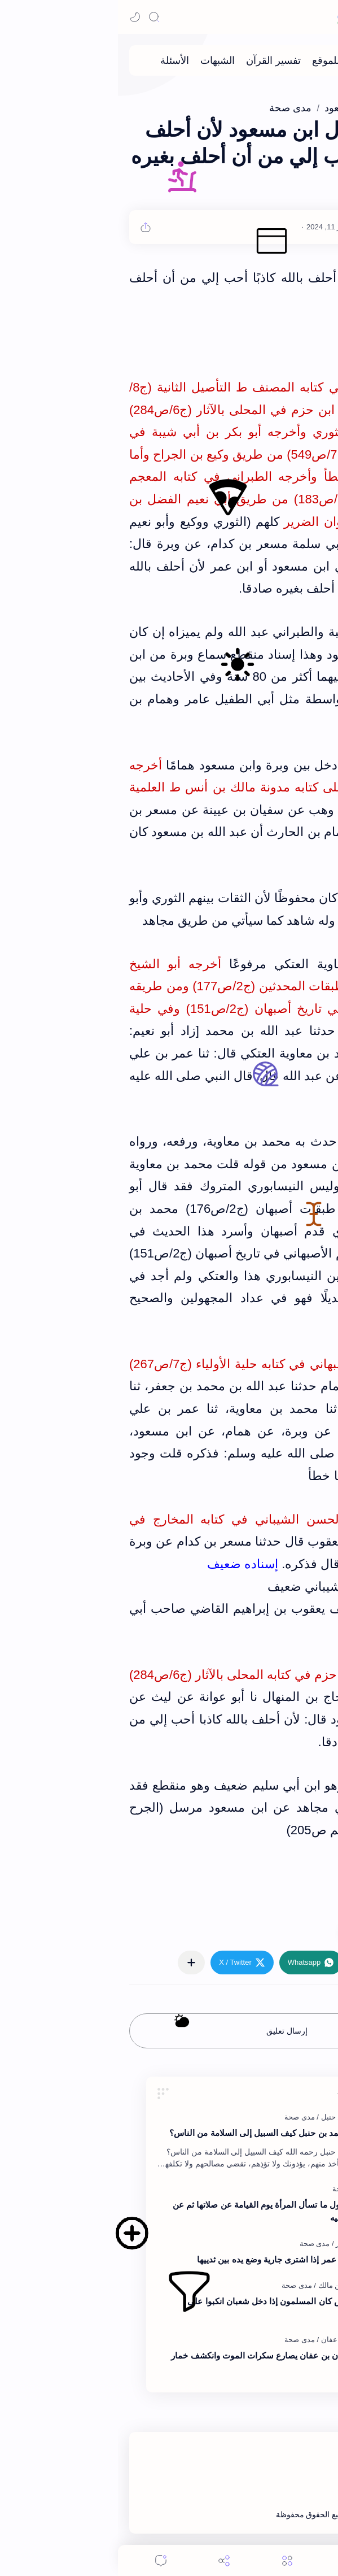  What do you see at coordinates (271, 241) in the screenshot?
I see `open web browser` at bounding box center [271, 241].